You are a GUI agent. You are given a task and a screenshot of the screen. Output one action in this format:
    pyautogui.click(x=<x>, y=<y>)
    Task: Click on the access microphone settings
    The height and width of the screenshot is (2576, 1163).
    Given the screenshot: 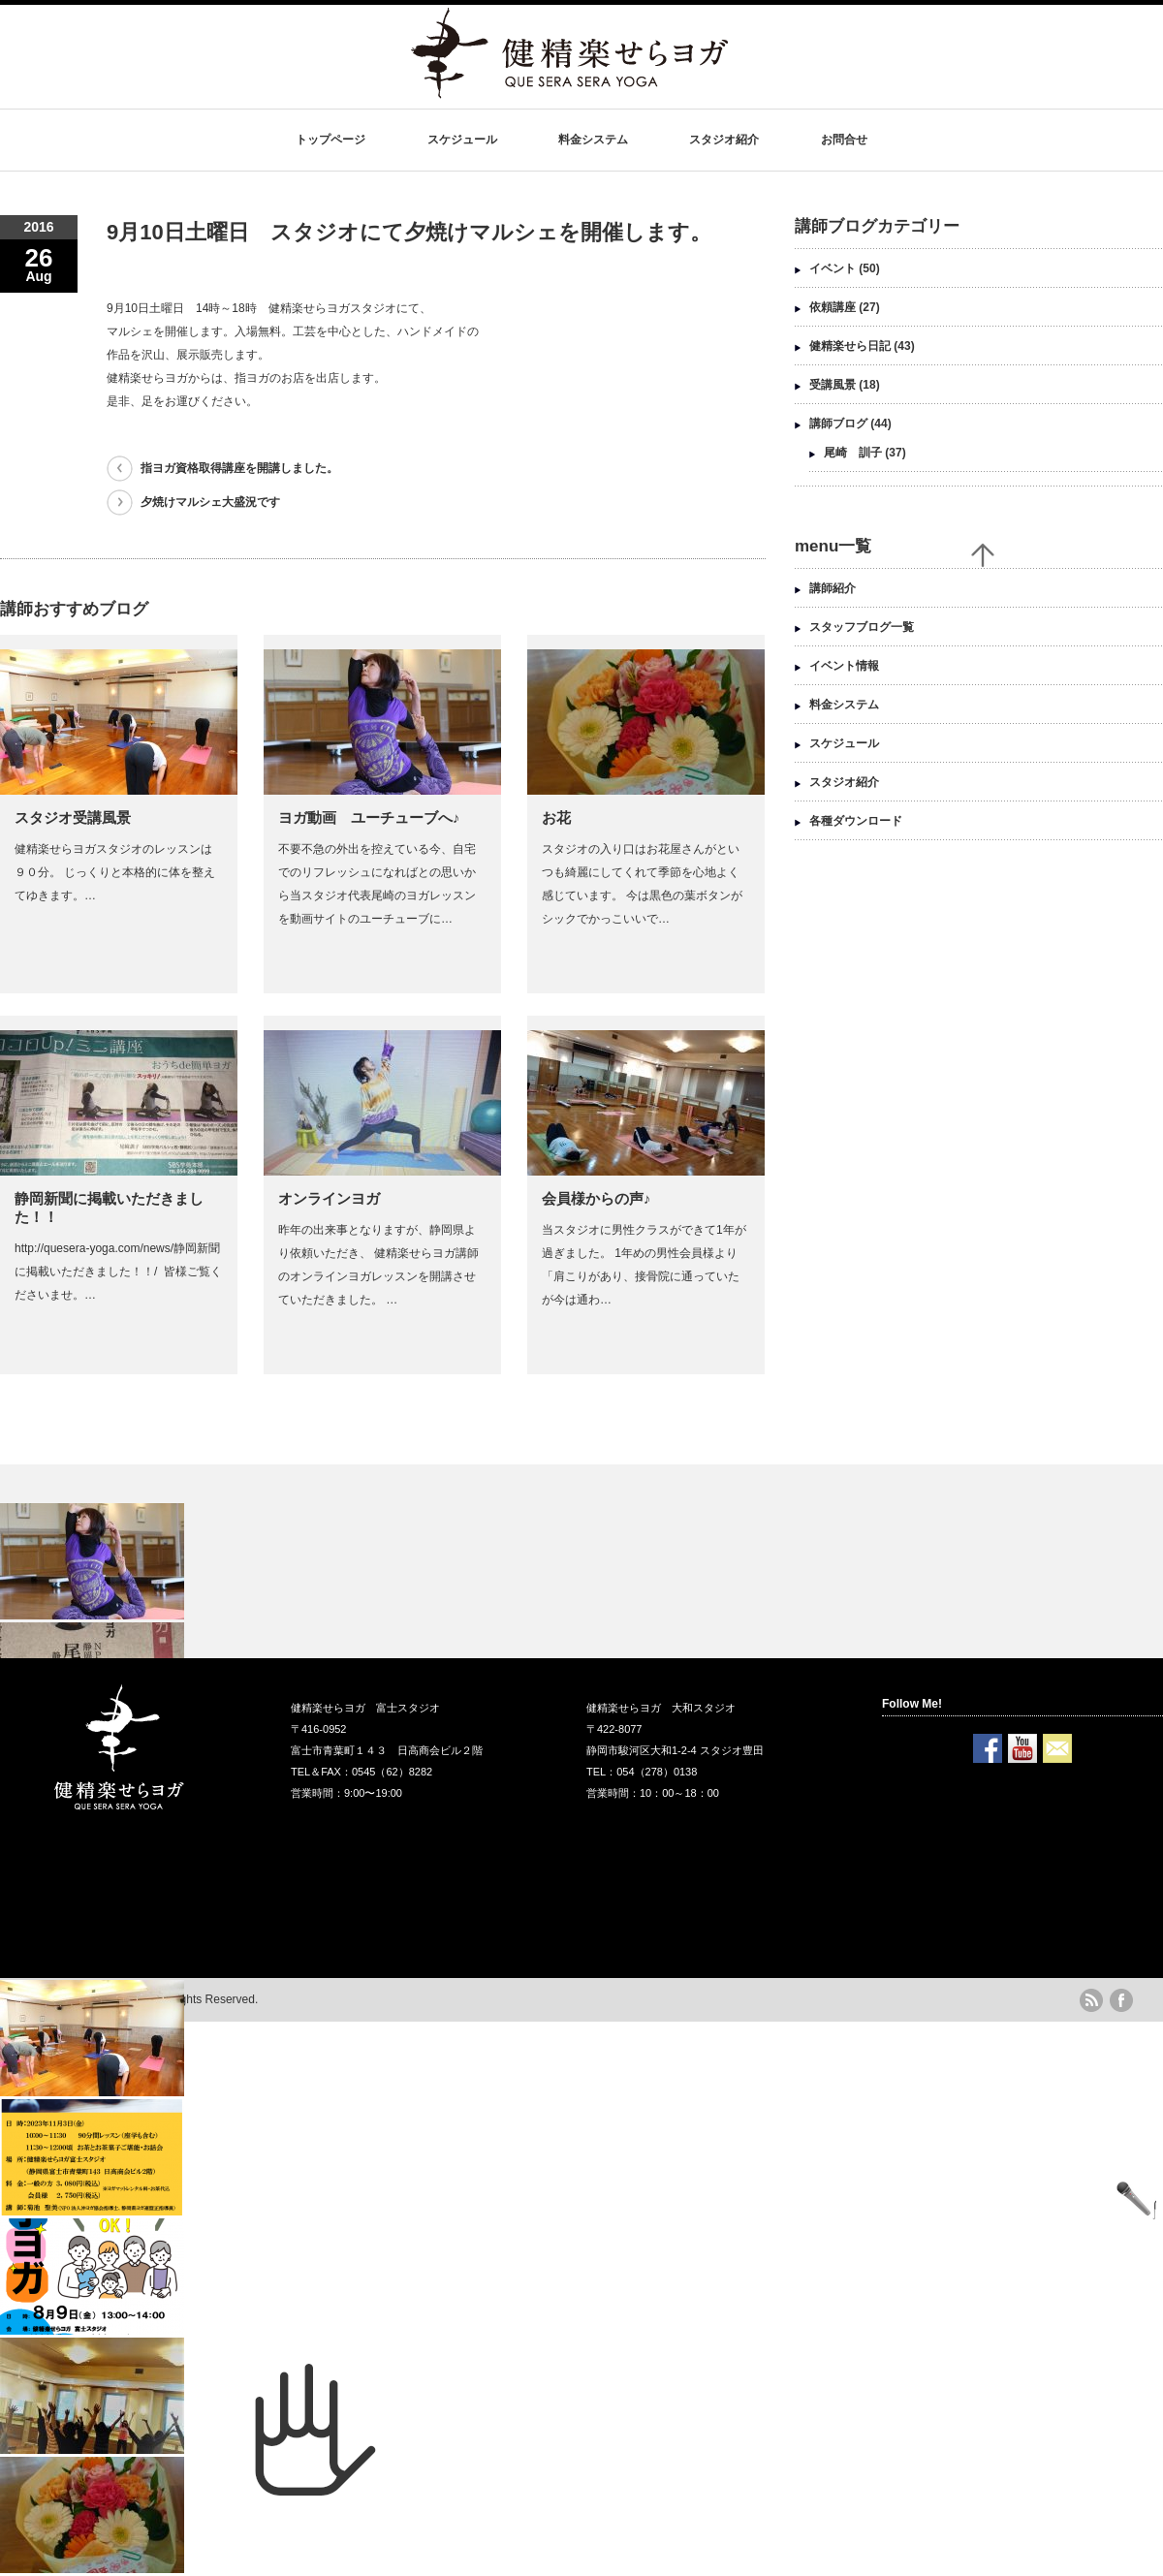 What is the action you would take?
    pyautogui.click(x=1136, y=2201)
    